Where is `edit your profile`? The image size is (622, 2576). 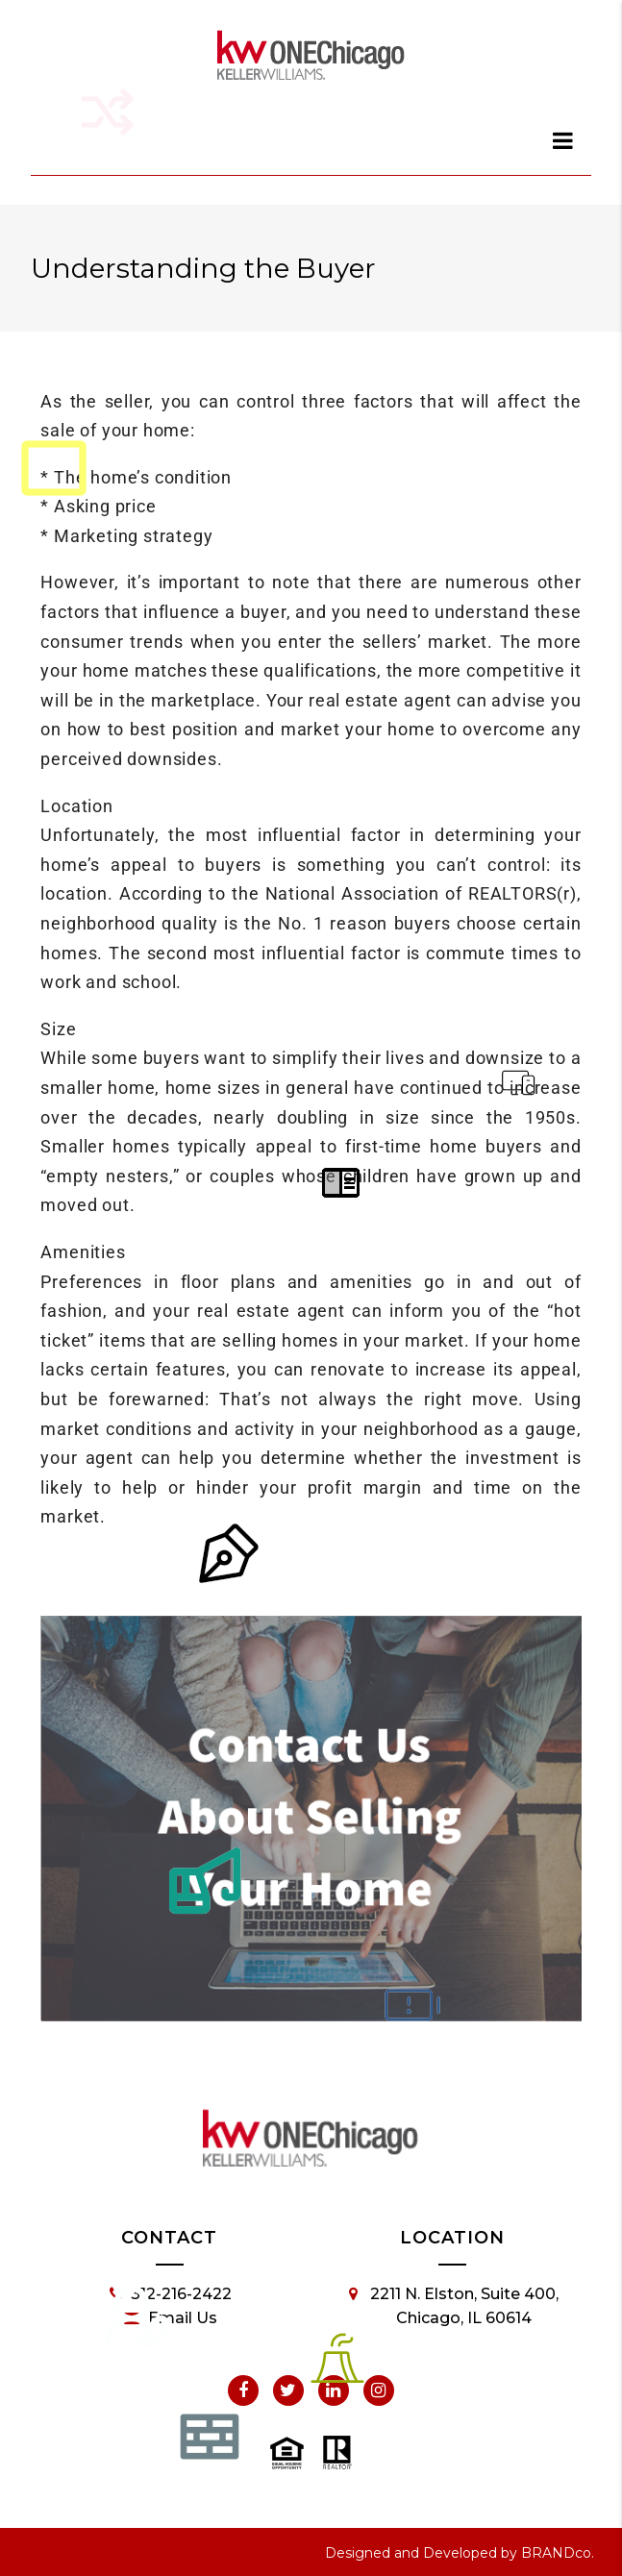 edit your profile is located at coordinates (137, 2316).